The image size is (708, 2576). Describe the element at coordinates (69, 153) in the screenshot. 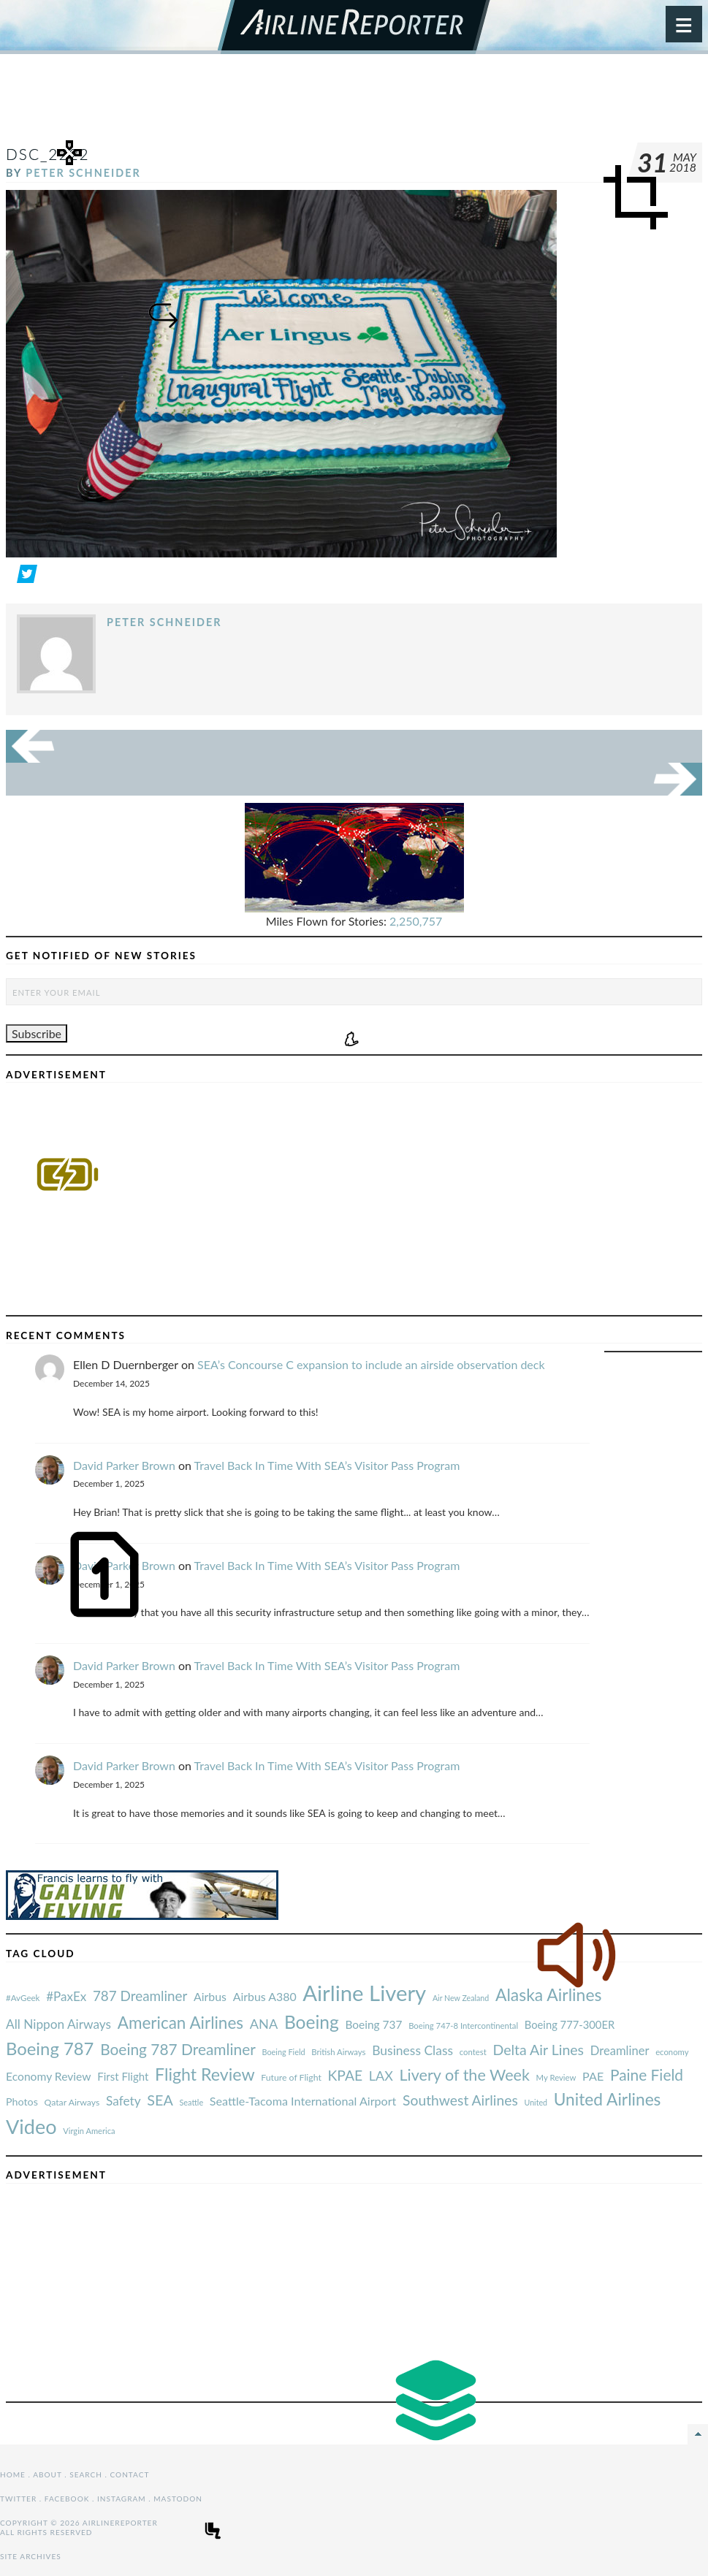

I see `access games or gaming section` at that location.